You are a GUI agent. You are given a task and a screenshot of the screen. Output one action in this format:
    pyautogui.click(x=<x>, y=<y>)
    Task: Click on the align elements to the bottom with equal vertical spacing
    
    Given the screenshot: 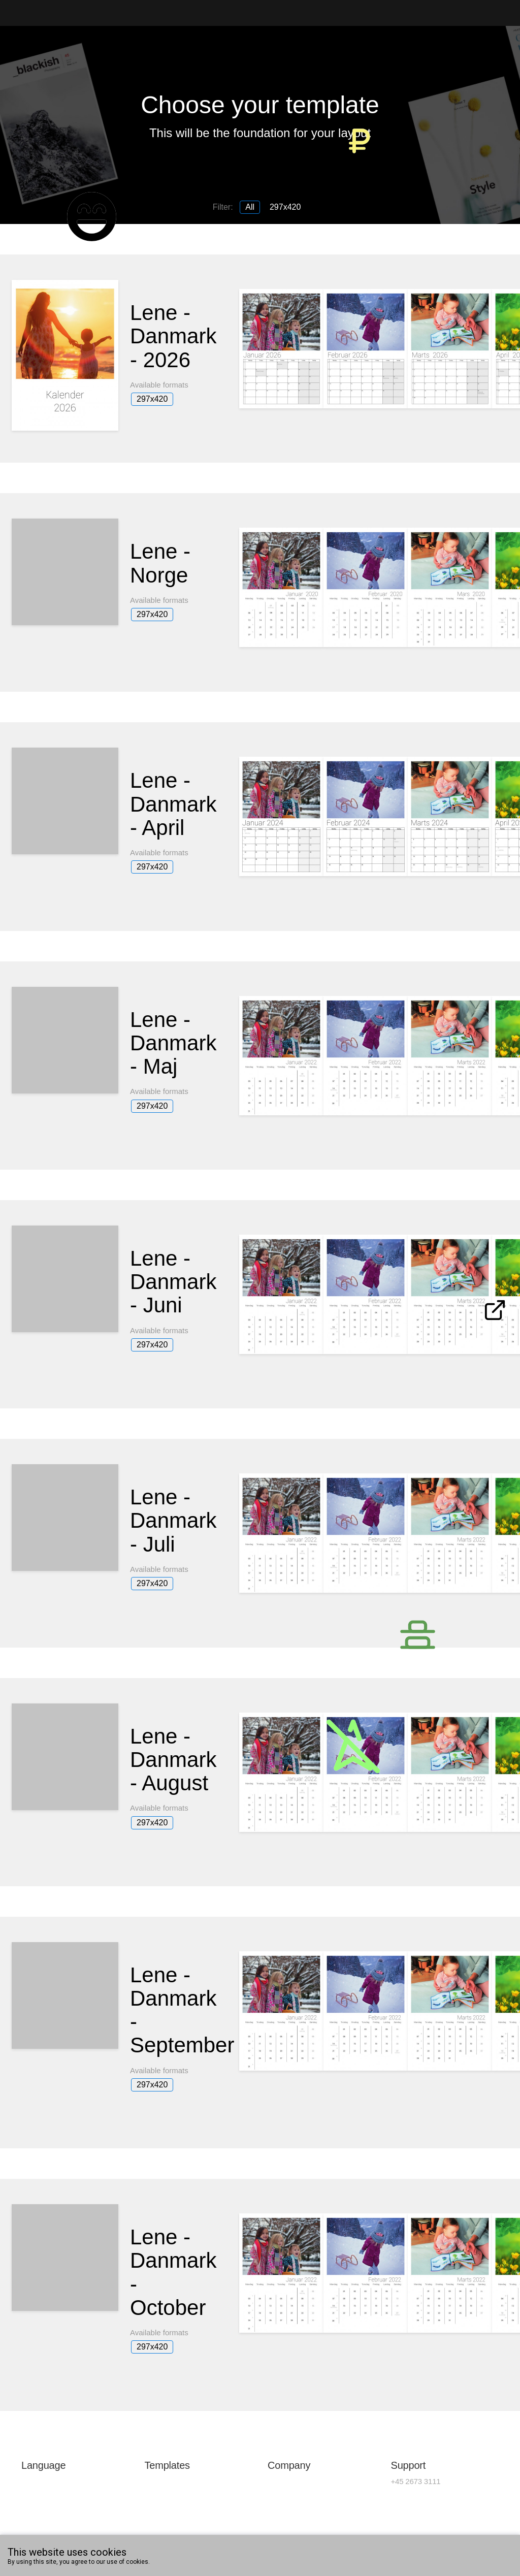 What is the action you would take?
    pyautogui.click(x=417, y=1634)
    